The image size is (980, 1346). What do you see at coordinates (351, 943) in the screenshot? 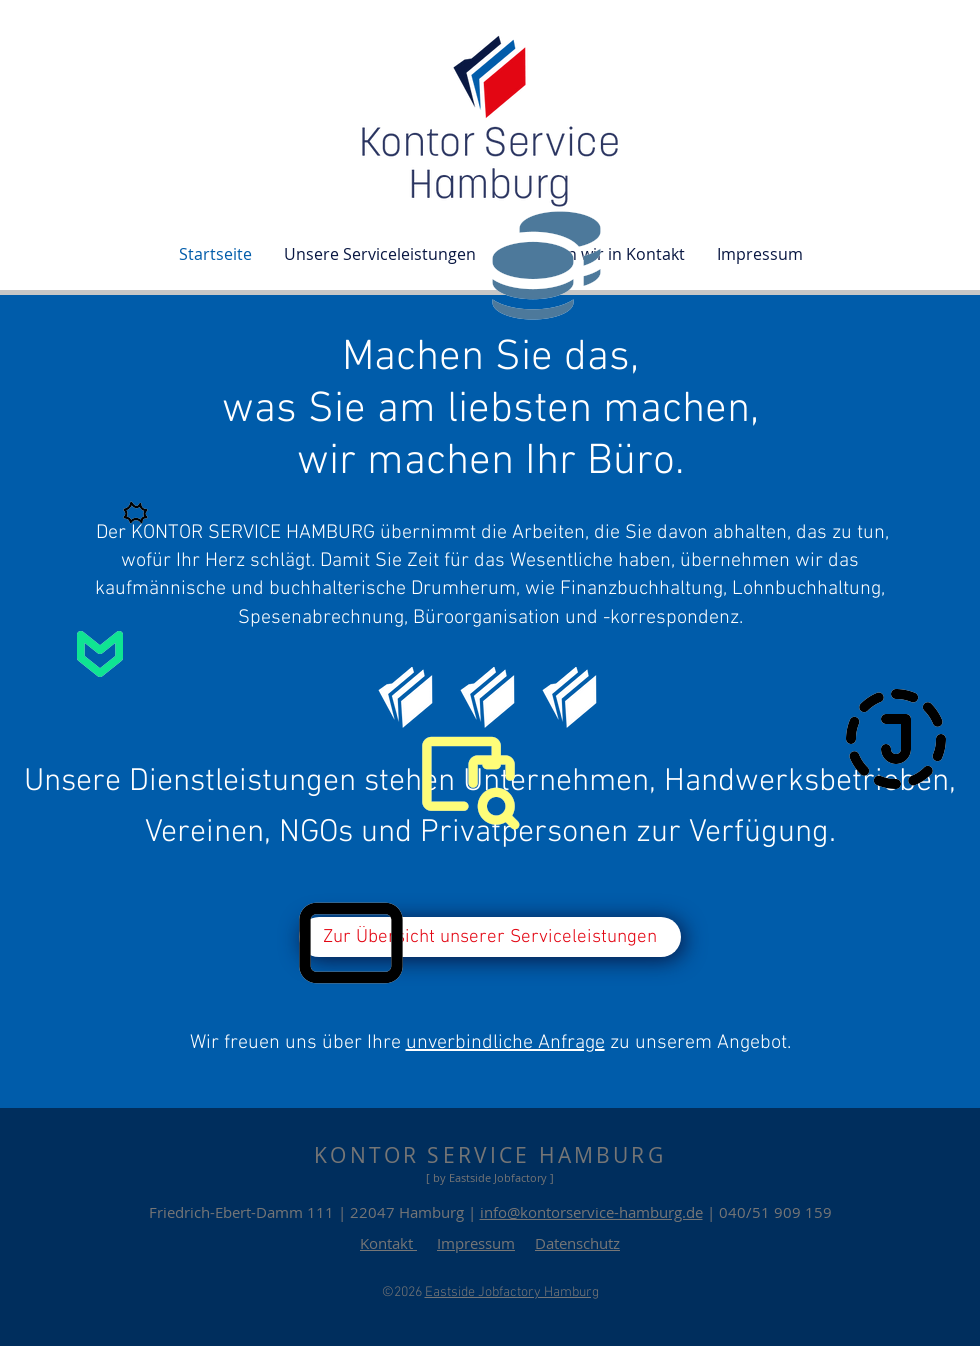
I see `switch to landscape orientation` at bounding box center [351, 943].